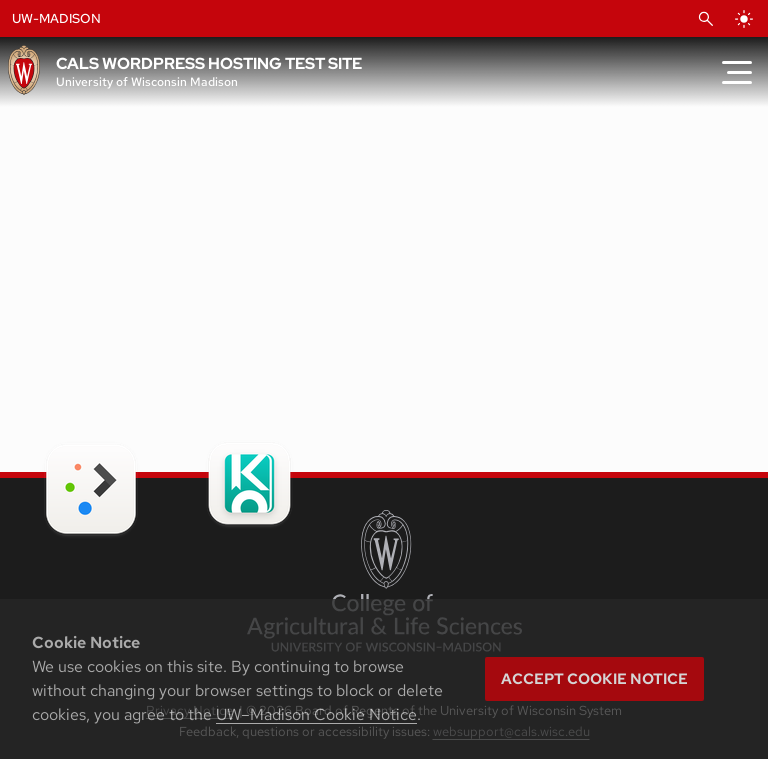 This screenshot has width=768, height=759. I want to click on open the KDE Plasma application menu, so click(91, 489).